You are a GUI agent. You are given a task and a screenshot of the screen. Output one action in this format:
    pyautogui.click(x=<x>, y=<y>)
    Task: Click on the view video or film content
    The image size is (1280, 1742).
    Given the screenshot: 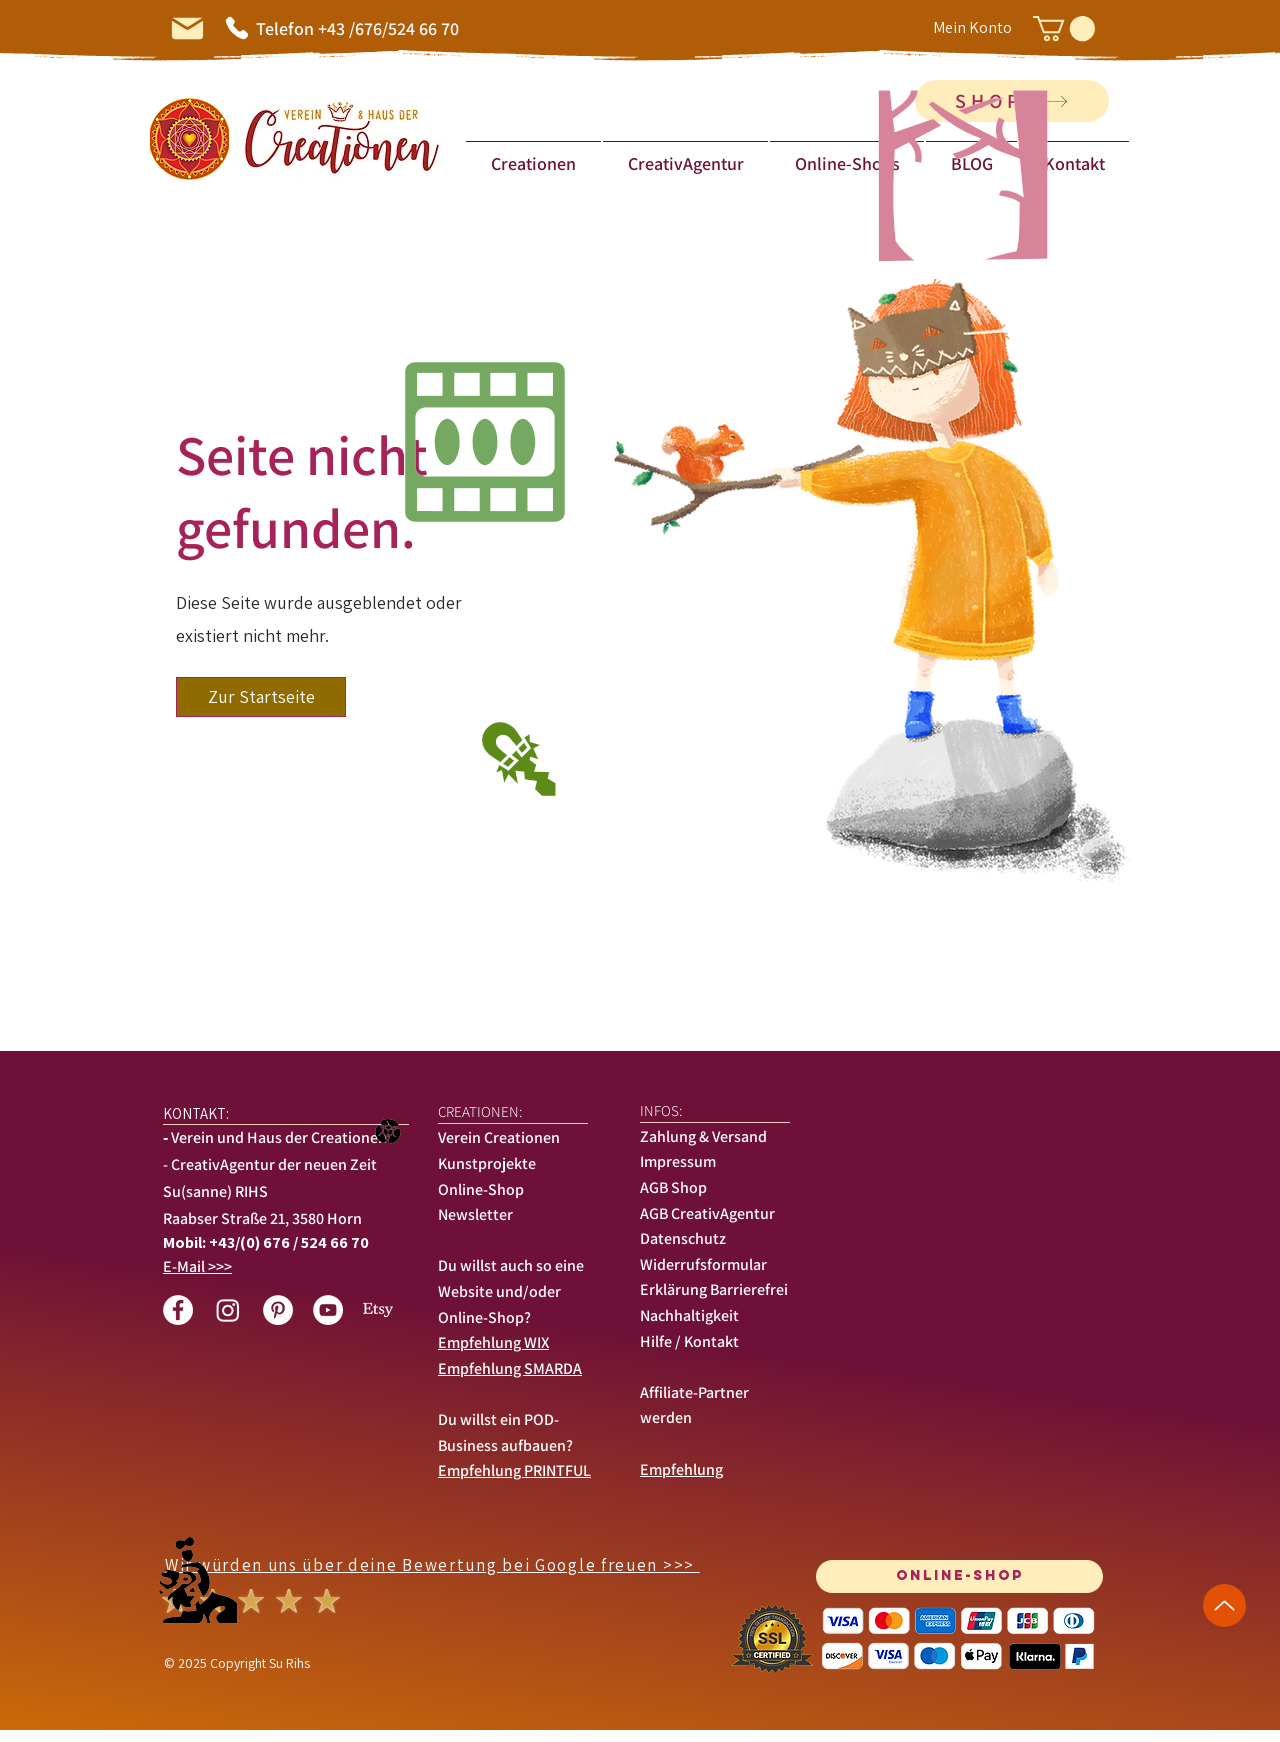 What is the action you would take?
    pyautogui.click(x=485, y=442)
    